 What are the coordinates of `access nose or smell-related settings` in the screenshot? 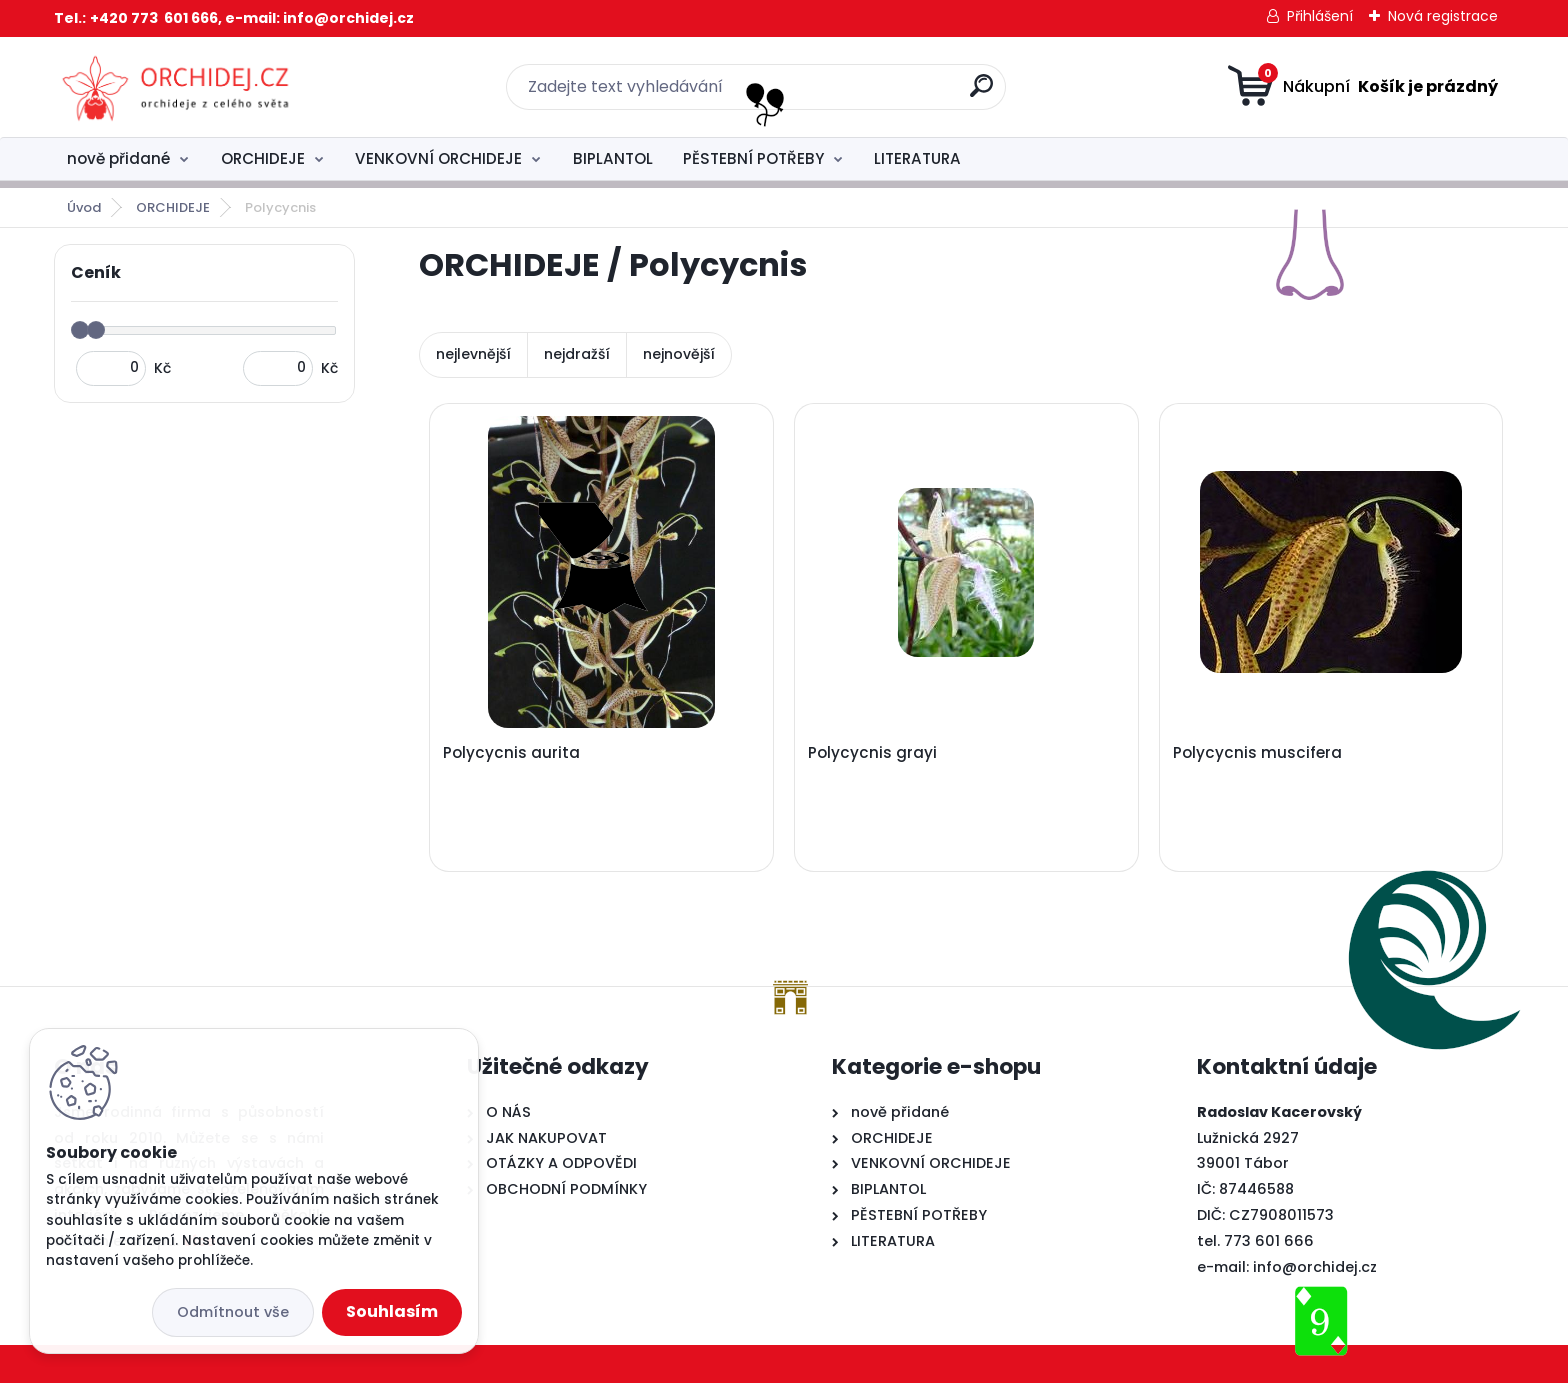 It's located at (1310, 253).